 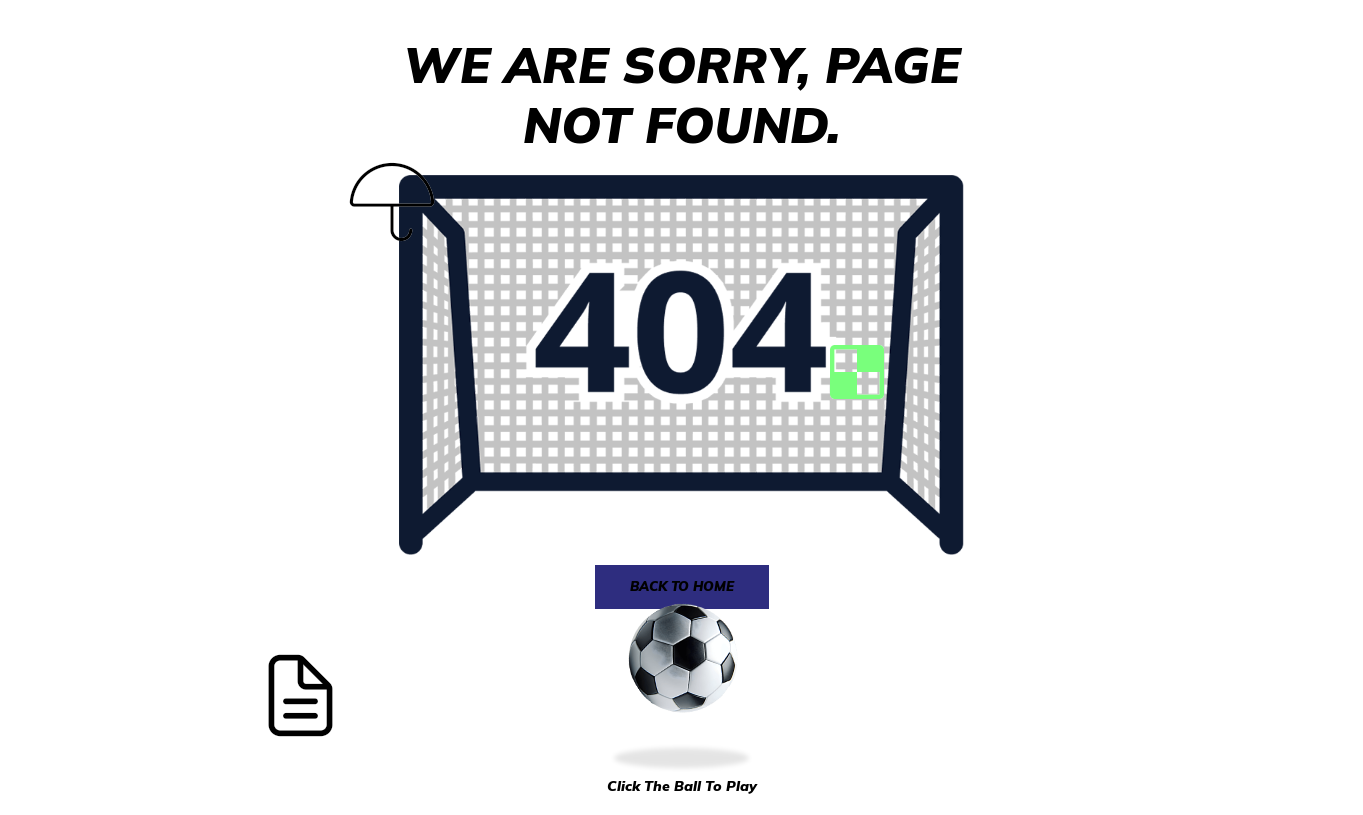 I want to click on view document details, so click(x=300, y=695).